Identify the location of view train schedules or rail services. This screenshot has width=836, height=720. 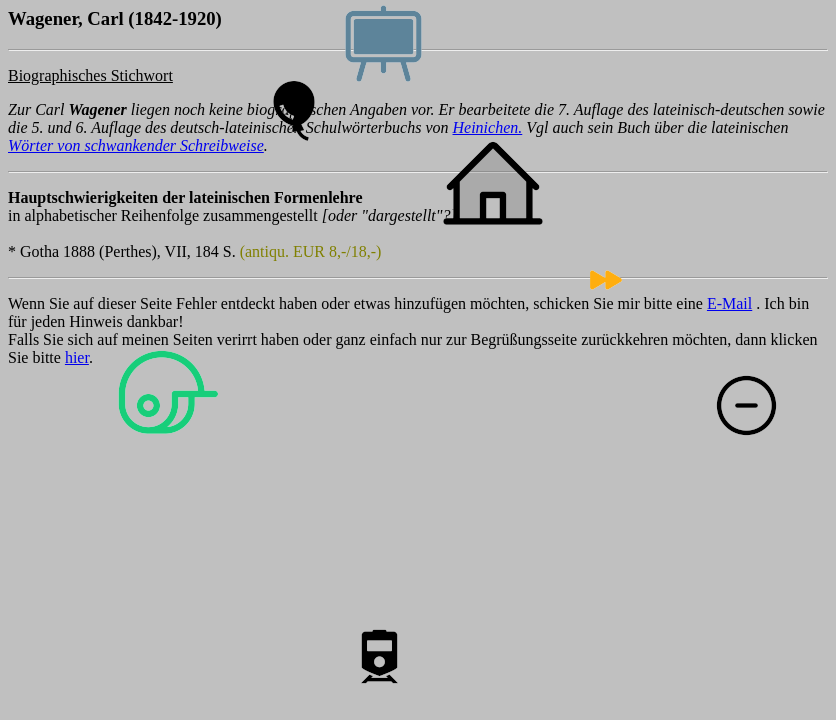
(379, 656).